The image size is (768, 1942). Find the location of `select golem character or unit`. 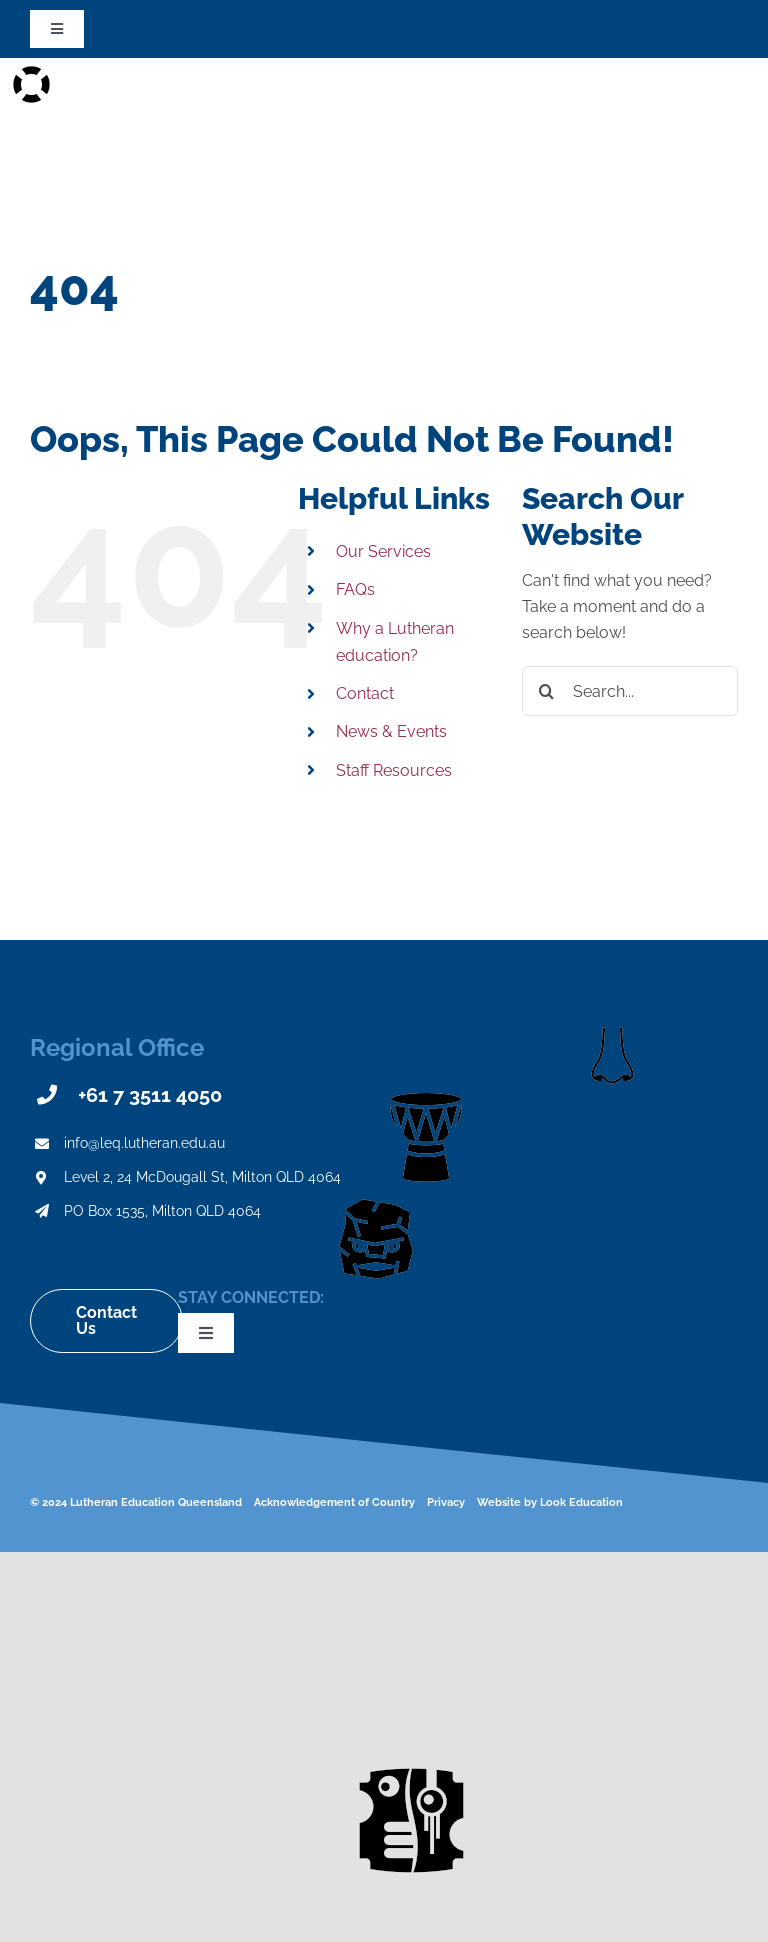

select golem character or unit is located at coordinates (376, 1239).